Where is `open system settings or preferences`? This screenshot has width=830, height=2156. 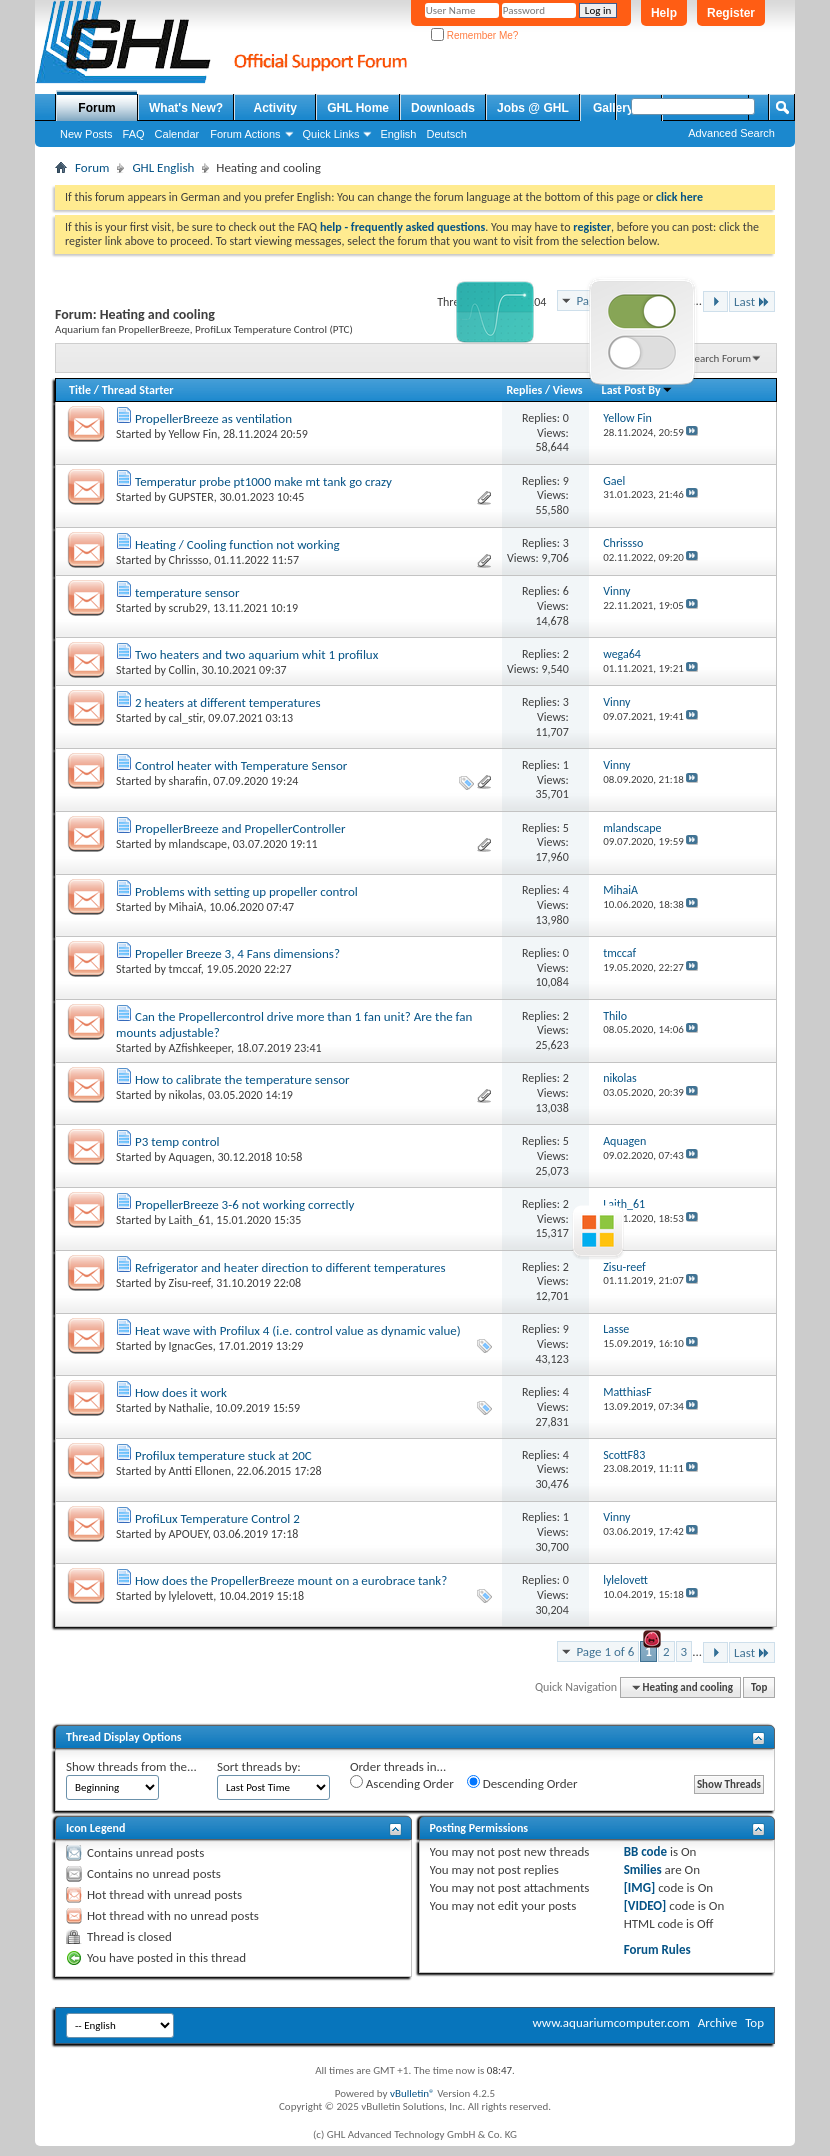 open system settings or preferences is located at coordinates (642, 332).